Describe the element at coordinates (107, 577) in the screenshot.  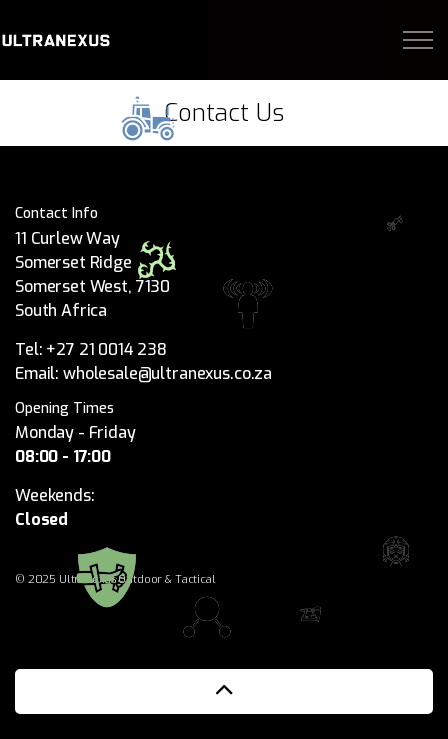
I see `equip or attach a shield to your character` at that location.